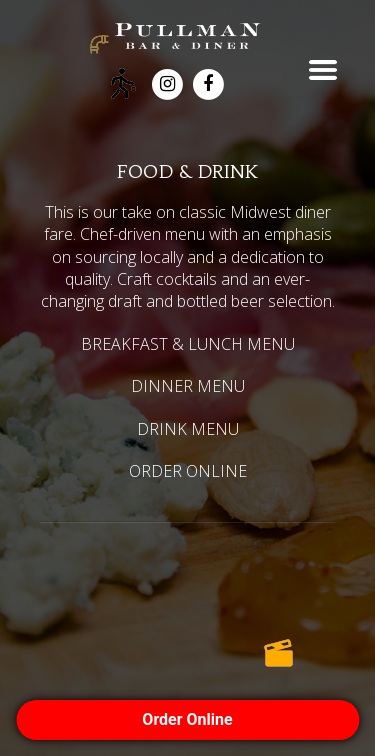 Image resolution: width=375 pixels, height=756 pixels. I want to click on indicates an unread notification or new item, so click(40, 486).